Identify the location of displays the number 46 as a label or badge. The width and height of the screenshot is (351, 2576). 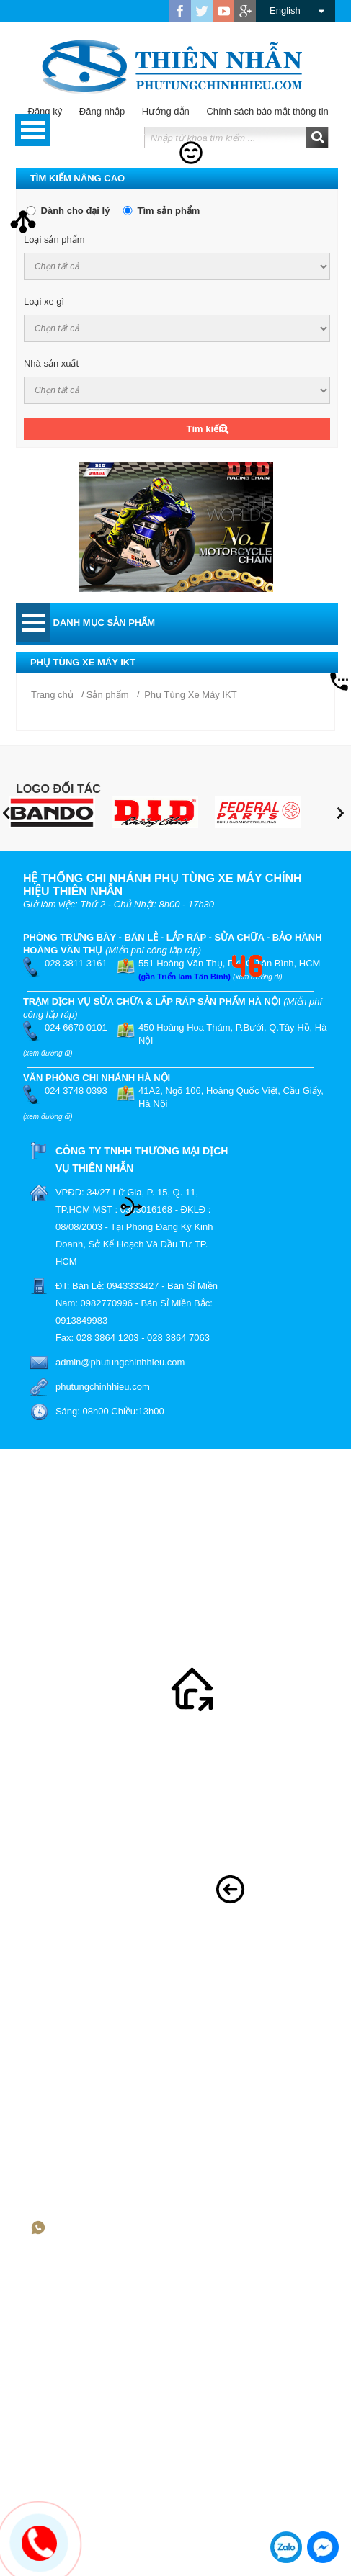
(247, 966).